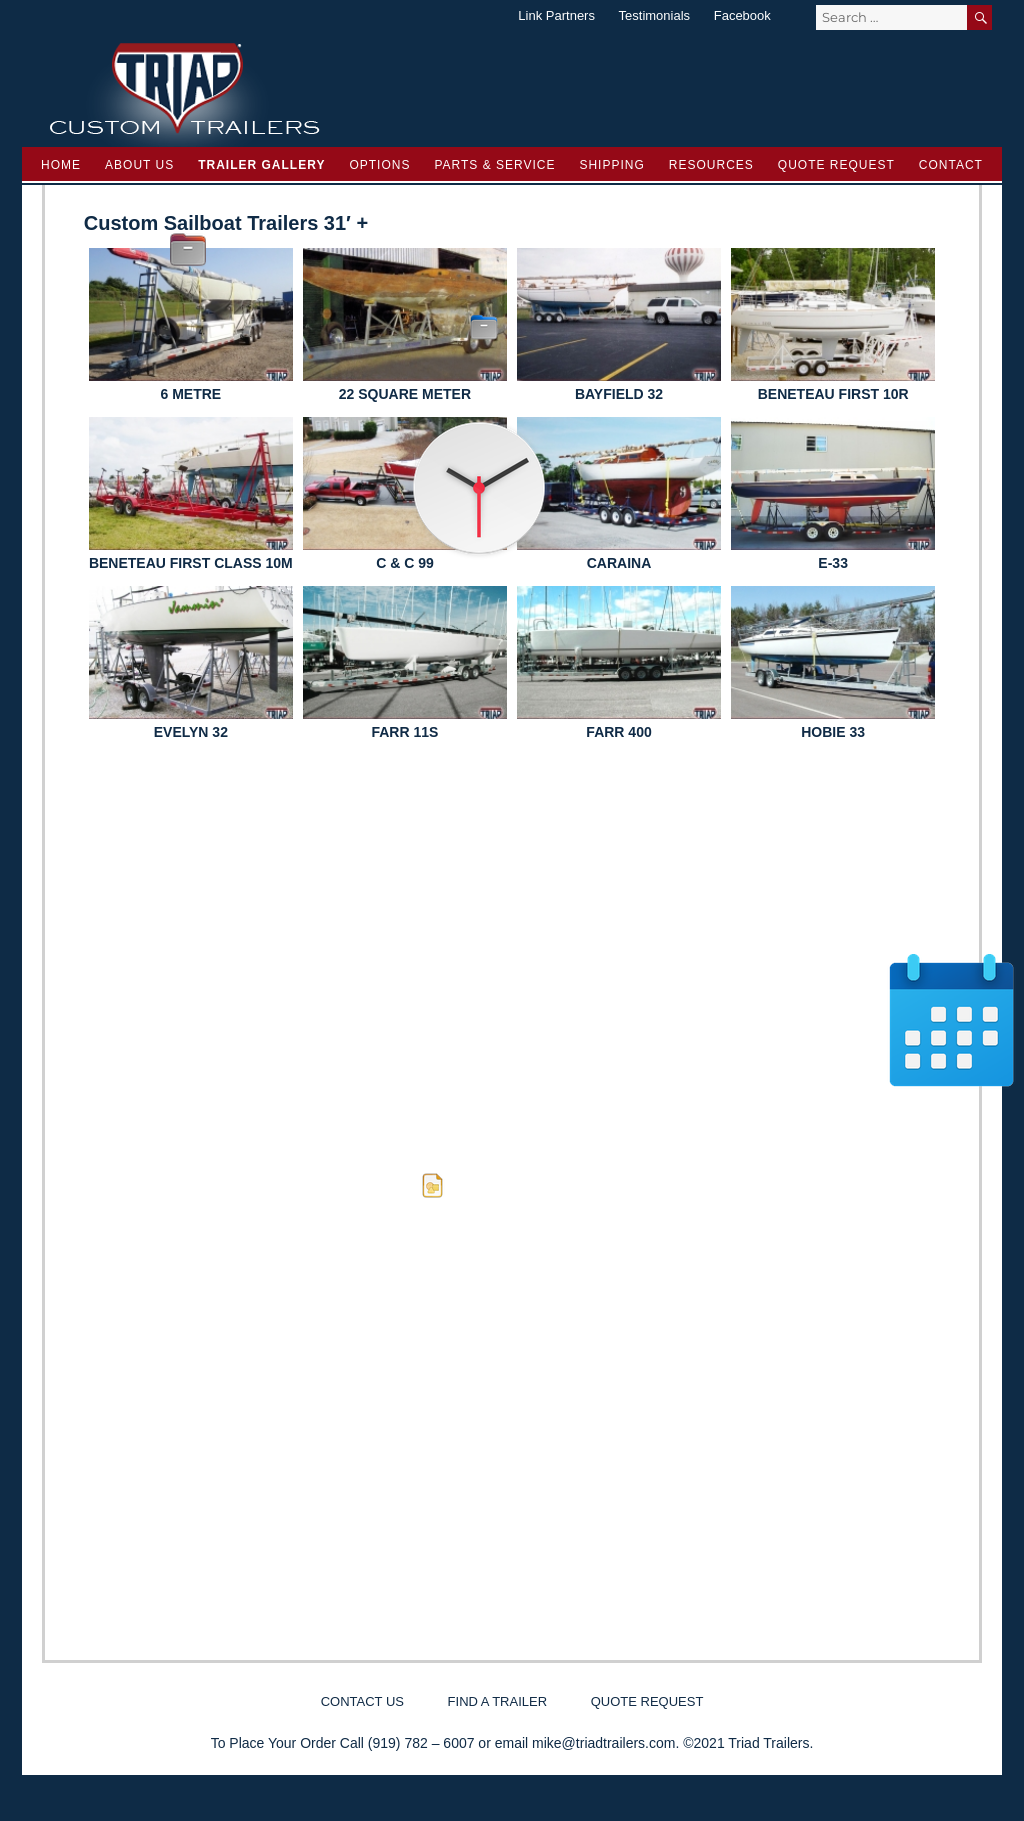 The image size is (1024, 1821). I want to click on open recently accessed documents, so click(479, 488).